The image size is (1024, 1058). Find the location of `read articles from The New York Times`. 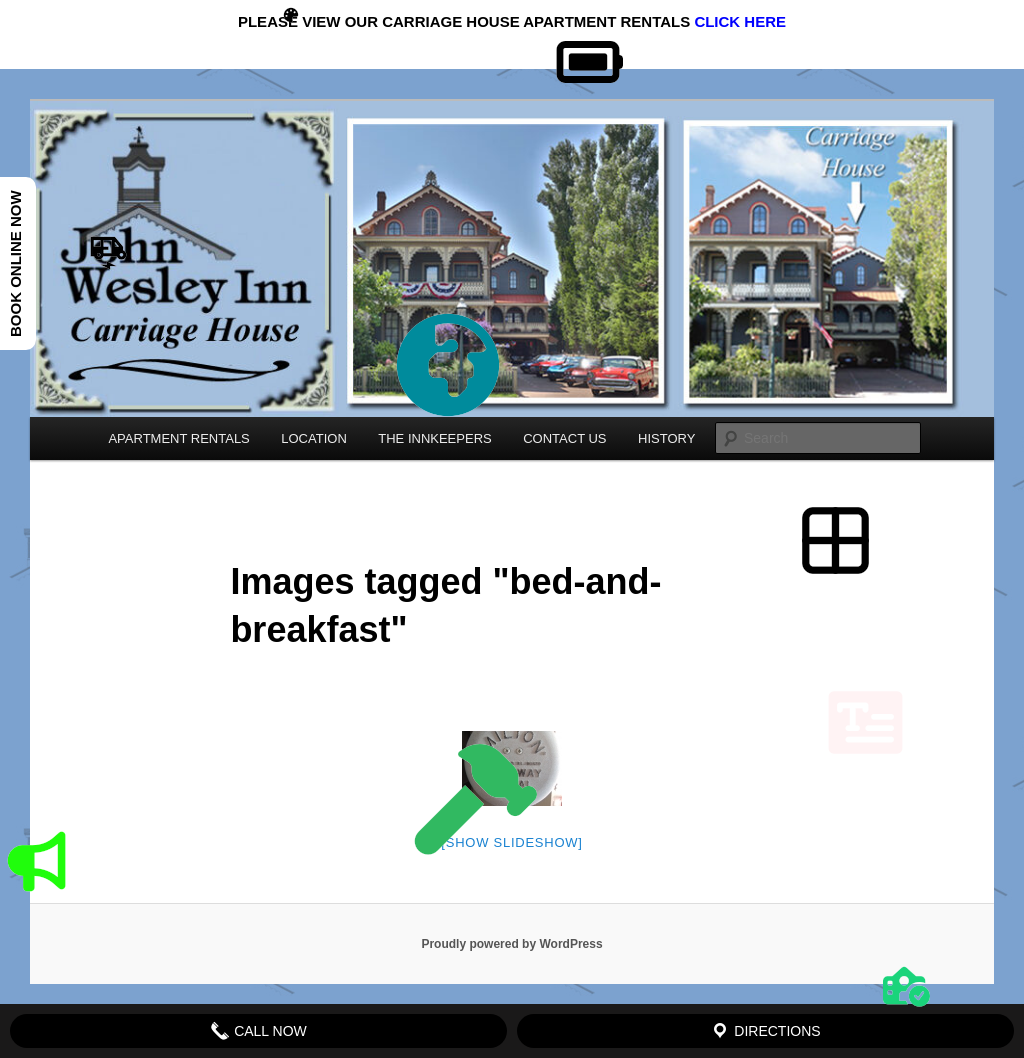

read articles from The New York Times is located at coordinates (865, 722).